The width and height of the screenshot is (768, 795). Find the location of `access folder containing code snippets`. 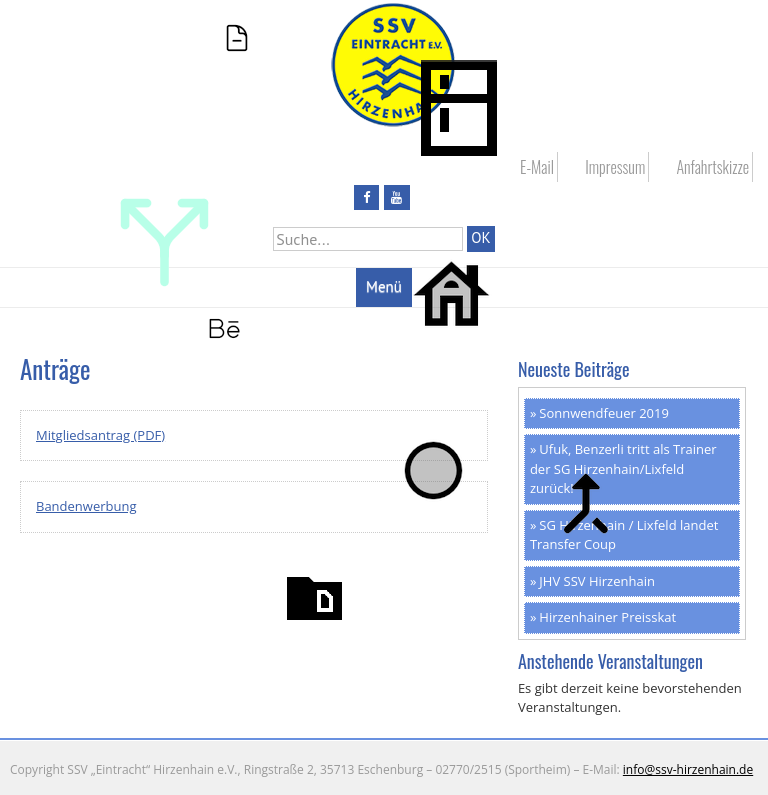

access folder containing code snippets is located at coordinates (314, 598).